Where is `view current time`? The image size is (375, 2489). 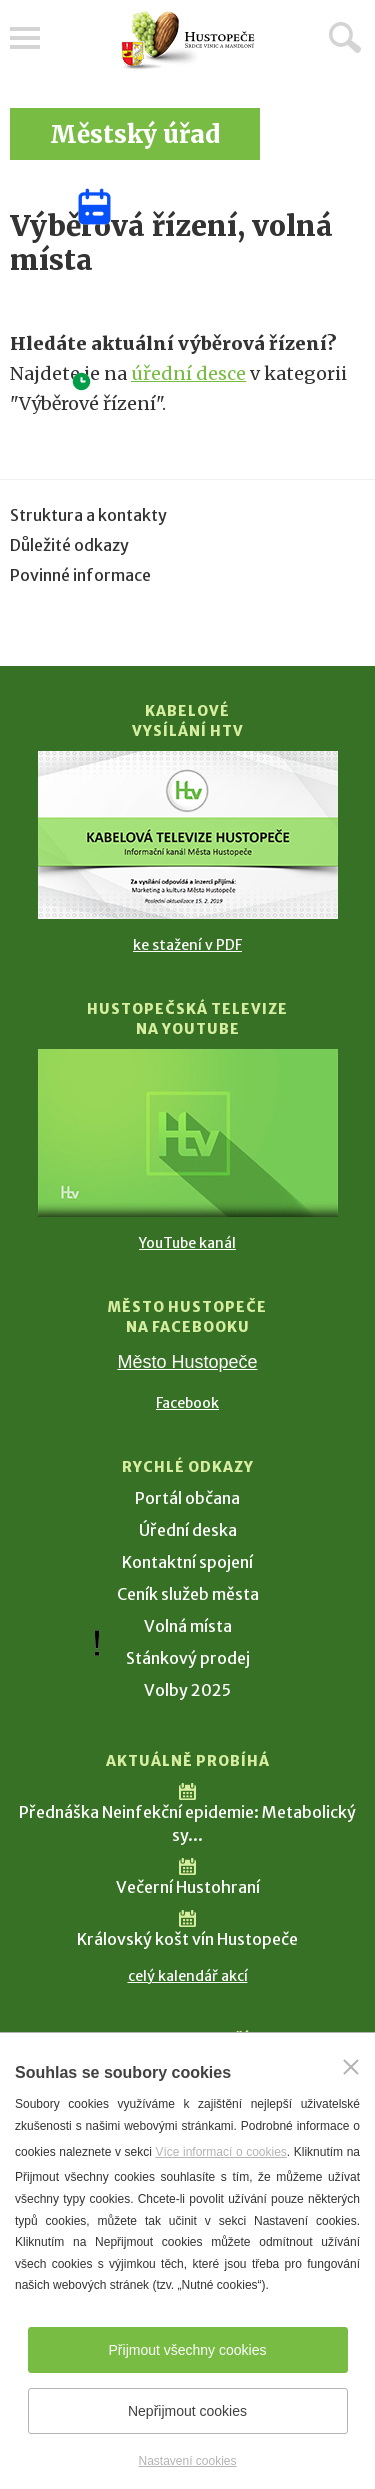
view current time is located at coordinates (81, 381).